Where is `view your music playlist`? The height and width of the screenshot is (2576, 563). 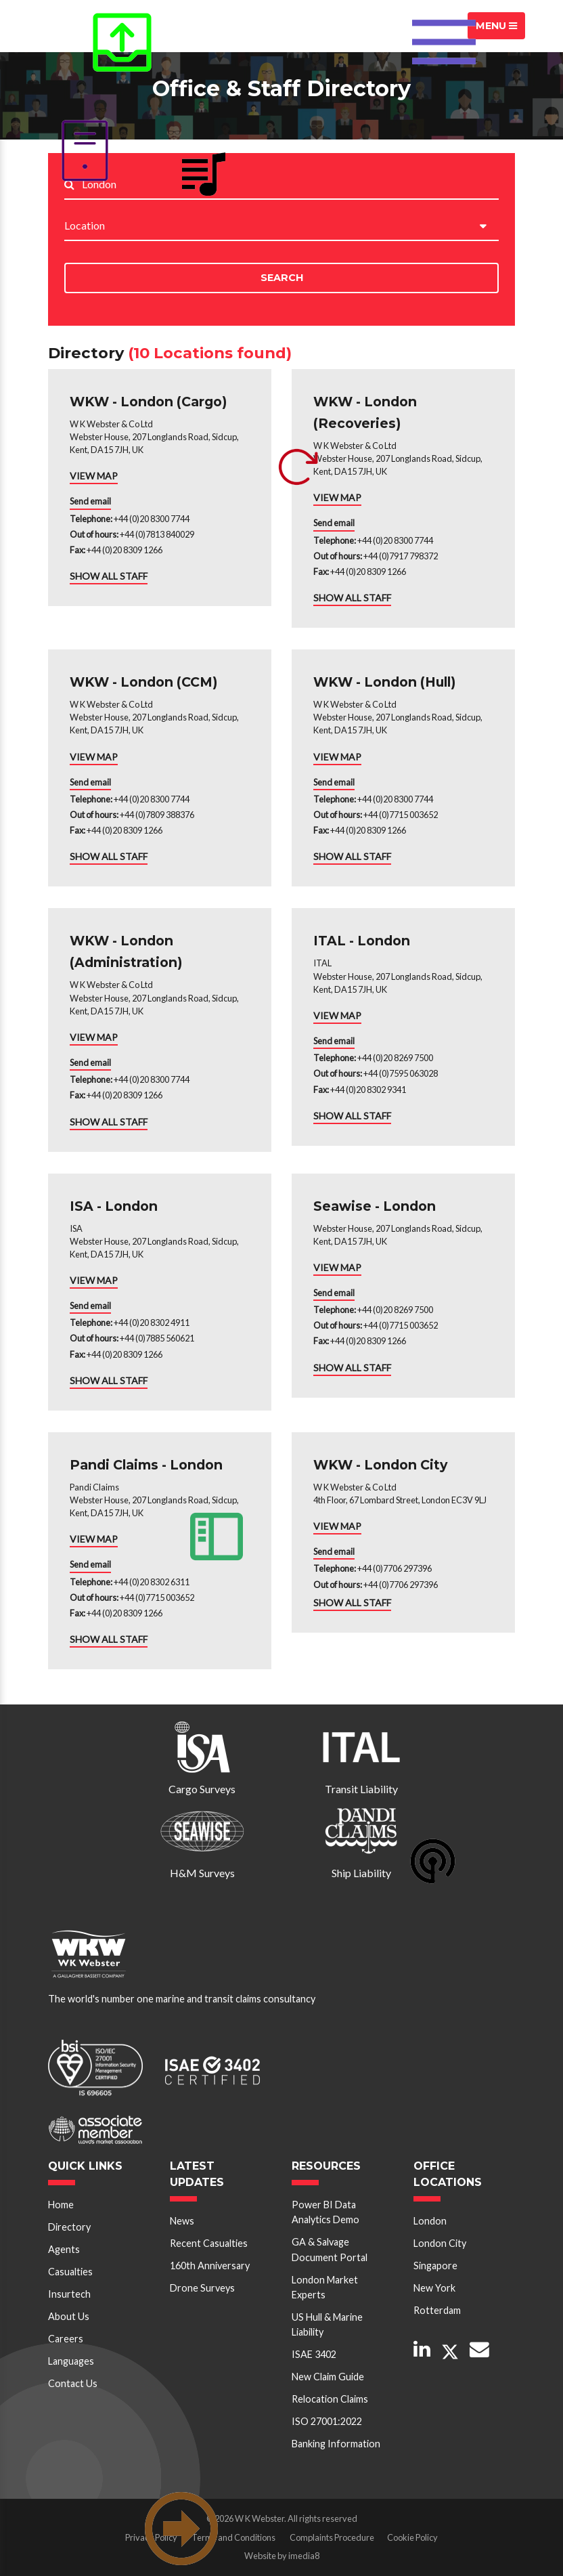
view your music playlist is located at coordinates (204, 174).